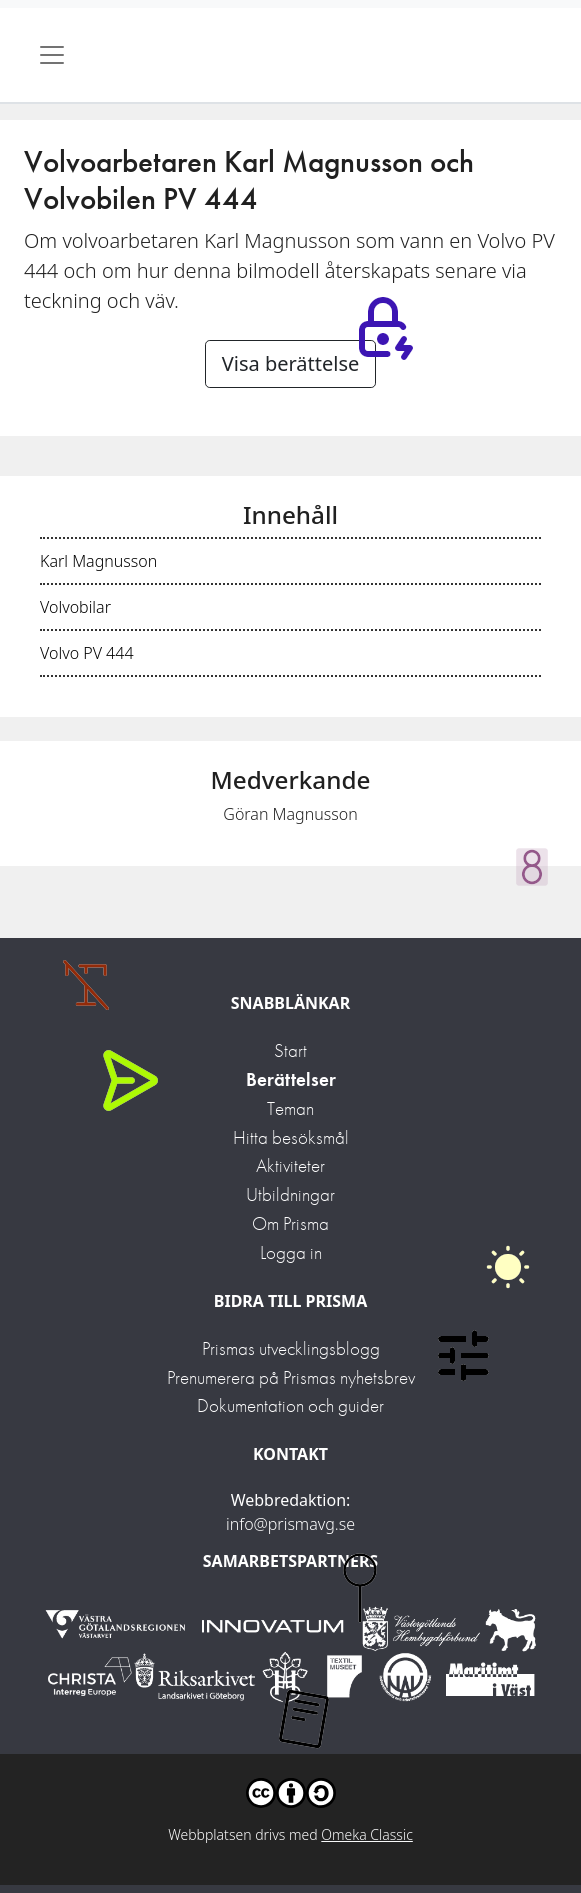  What do you see at coordinates (383, 327) in the screenshot?
I see `indicates encrypted or secure connection` at bounding box center [383, 327].